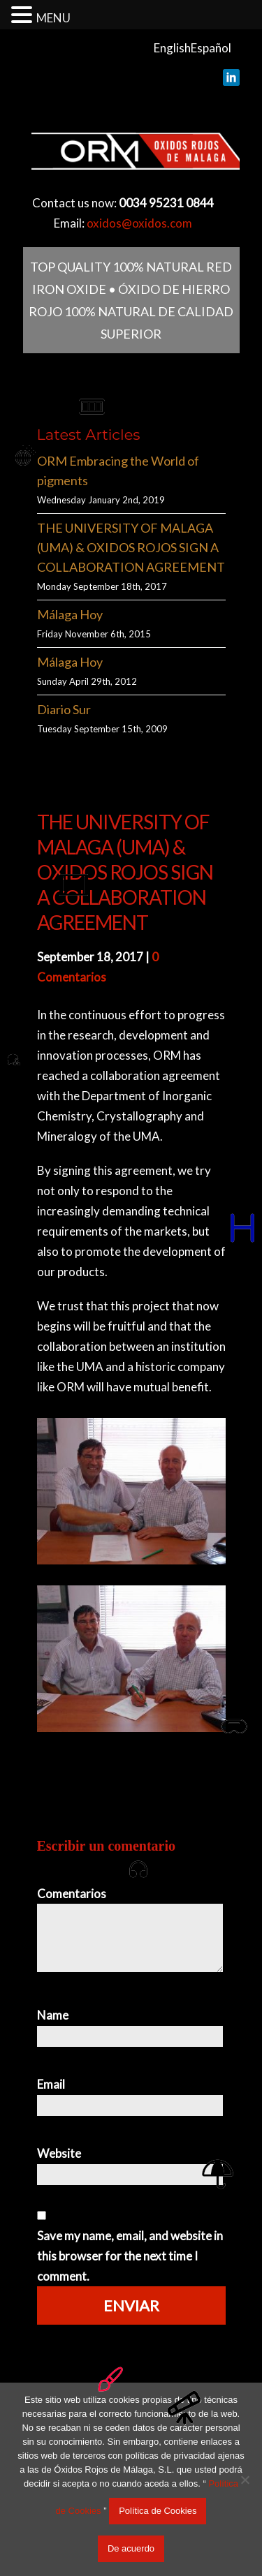 The height and width of the screenshot is (2576, 262). What do you see at coordinates (110, 2379) in the screenshot?
I see `customize appearance or theme settings` at bounding box center [110, 2379].